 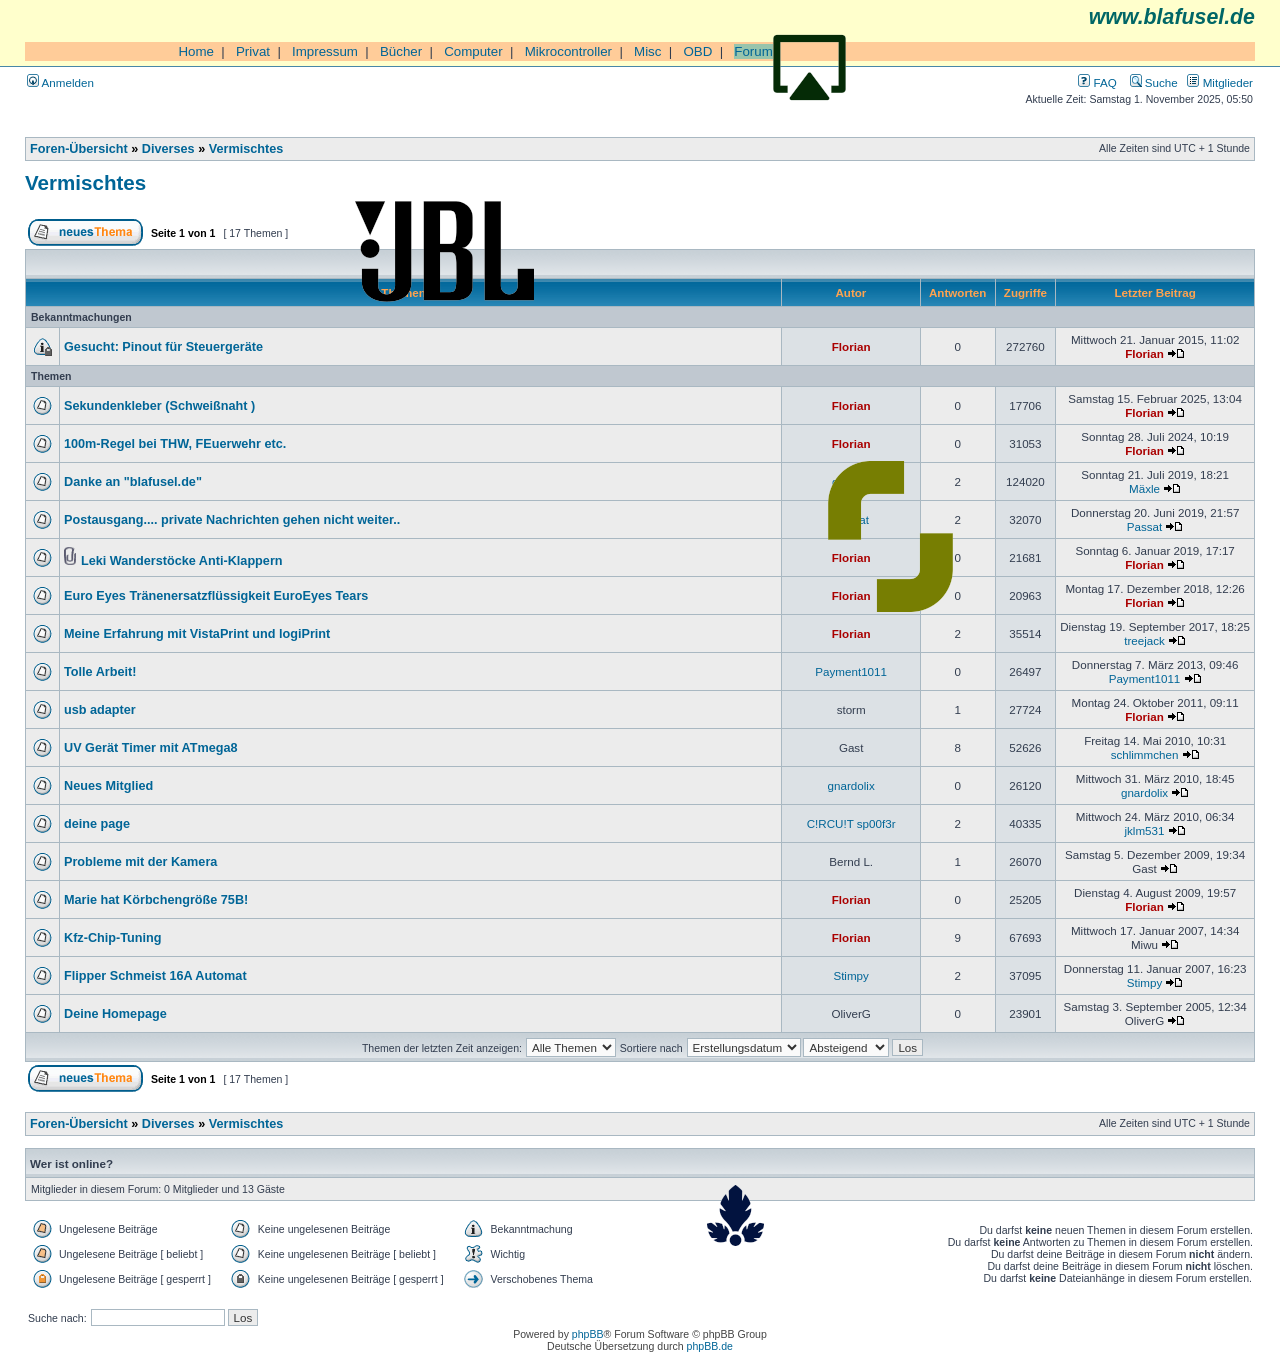 What do you see at coordinates (735, 1215) in the screenshot?
I see `parse.ly logo` at bounding box center [735, 1215].